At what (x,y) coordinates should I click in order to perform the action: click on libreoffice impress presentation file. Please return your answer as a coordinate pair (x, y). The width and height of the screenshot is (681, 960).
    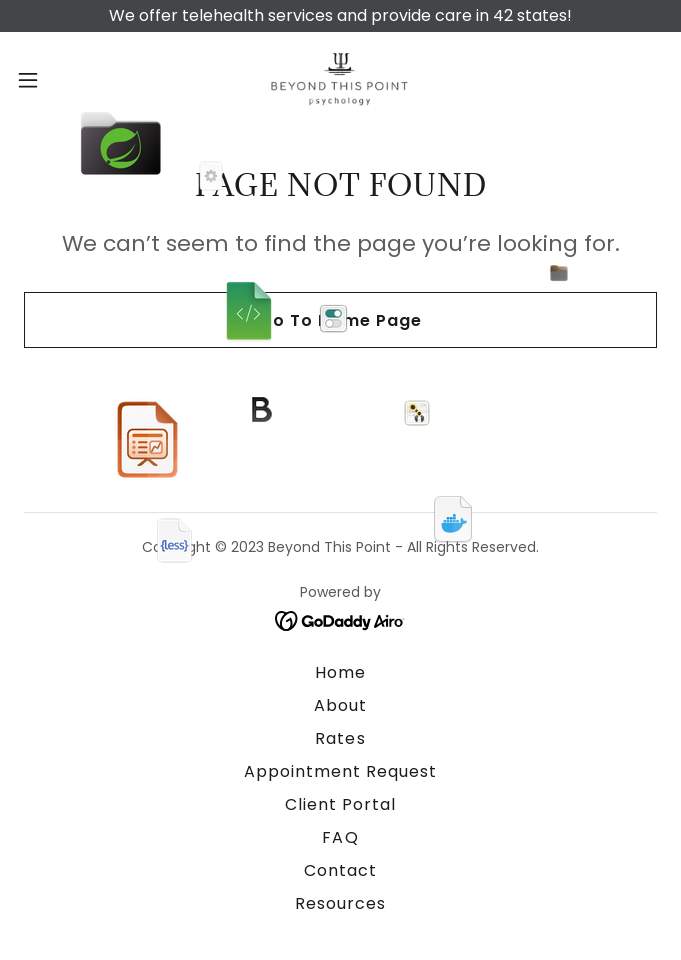
    Looking at the image, I should click on (147, 439).